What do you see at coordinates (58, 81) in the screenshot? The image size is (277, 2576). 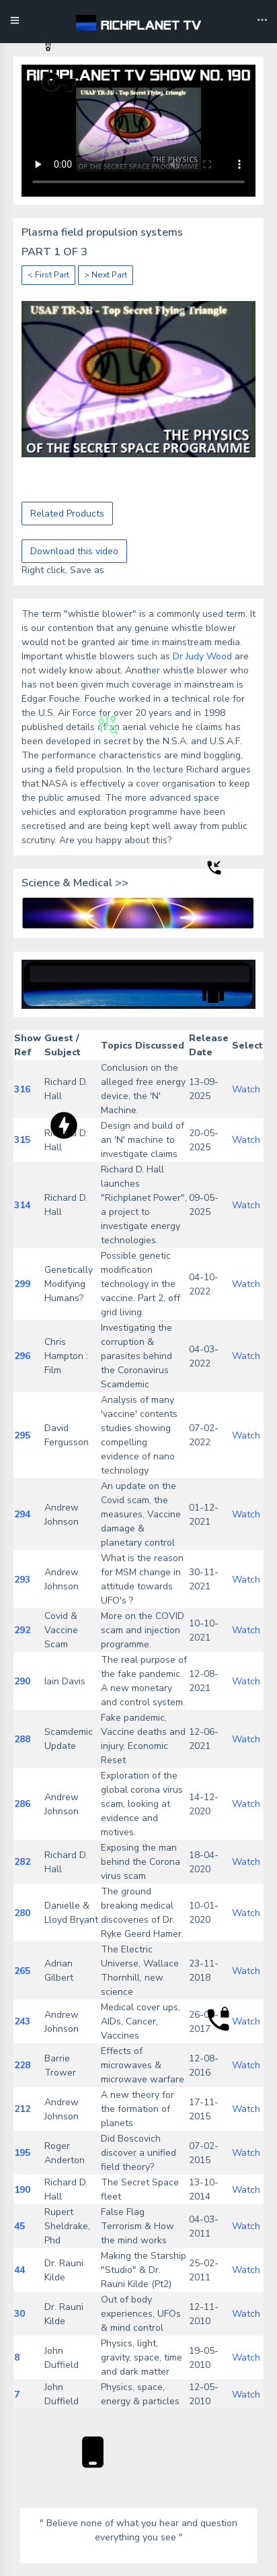 I see `access VPN or secure connection settings` at bounding box center [58, 81].